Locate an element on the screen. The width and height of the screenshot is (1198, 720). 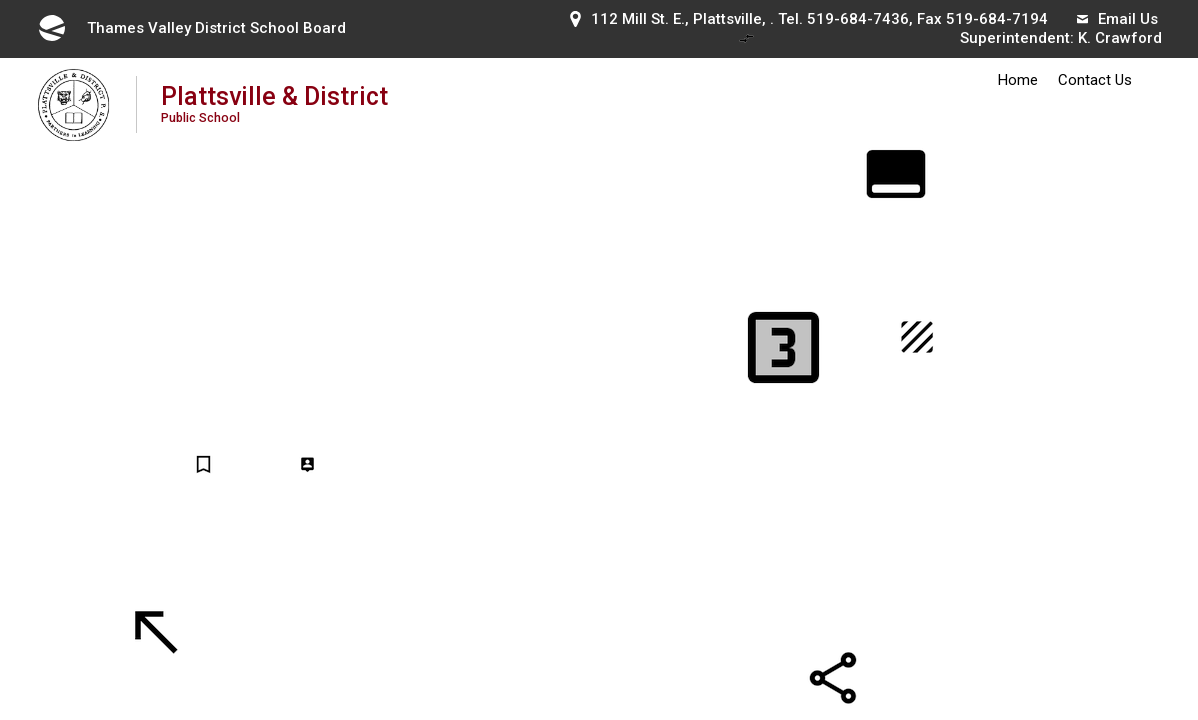
add a call-to-action overlay to video content is located at coordinates (896, 174).